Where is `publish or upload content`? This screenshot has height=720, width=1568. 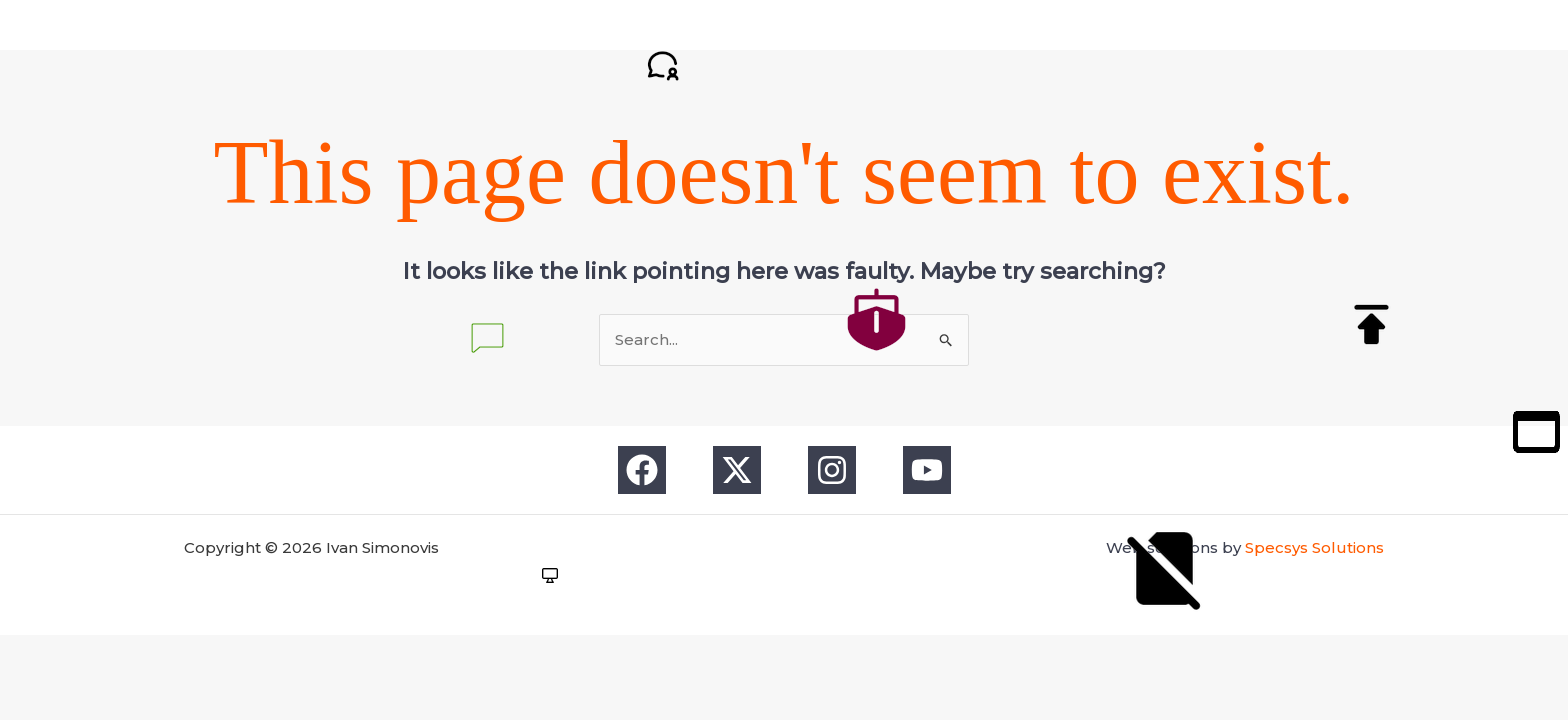
publish or upload content is located at coordinates (1371, 324).